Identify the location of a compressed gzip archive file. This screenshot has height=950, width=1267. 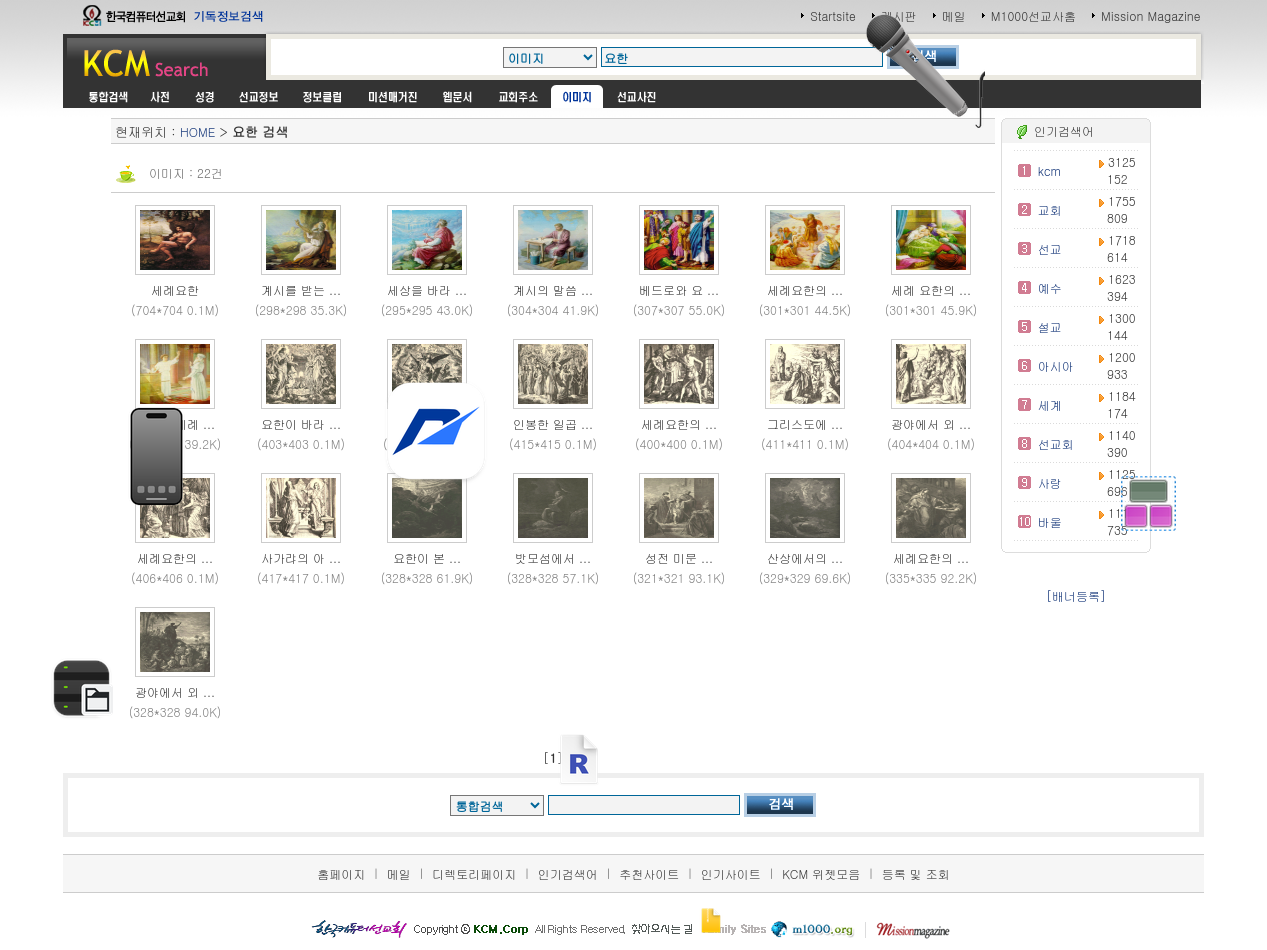
(711, 921).